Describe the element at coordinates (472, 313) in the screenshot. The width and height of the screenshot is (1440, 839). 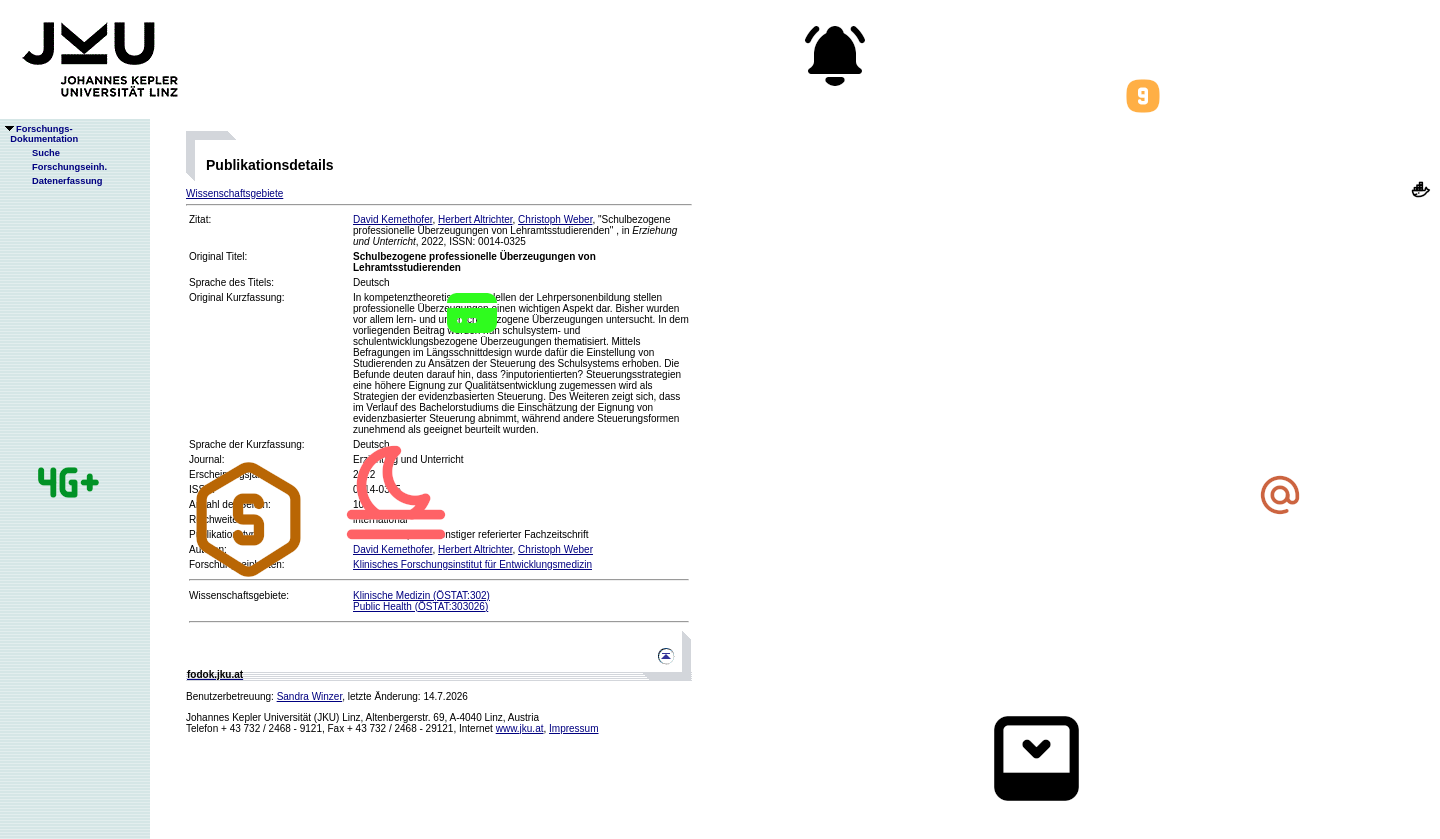
I see `manage payment methods` at that location.